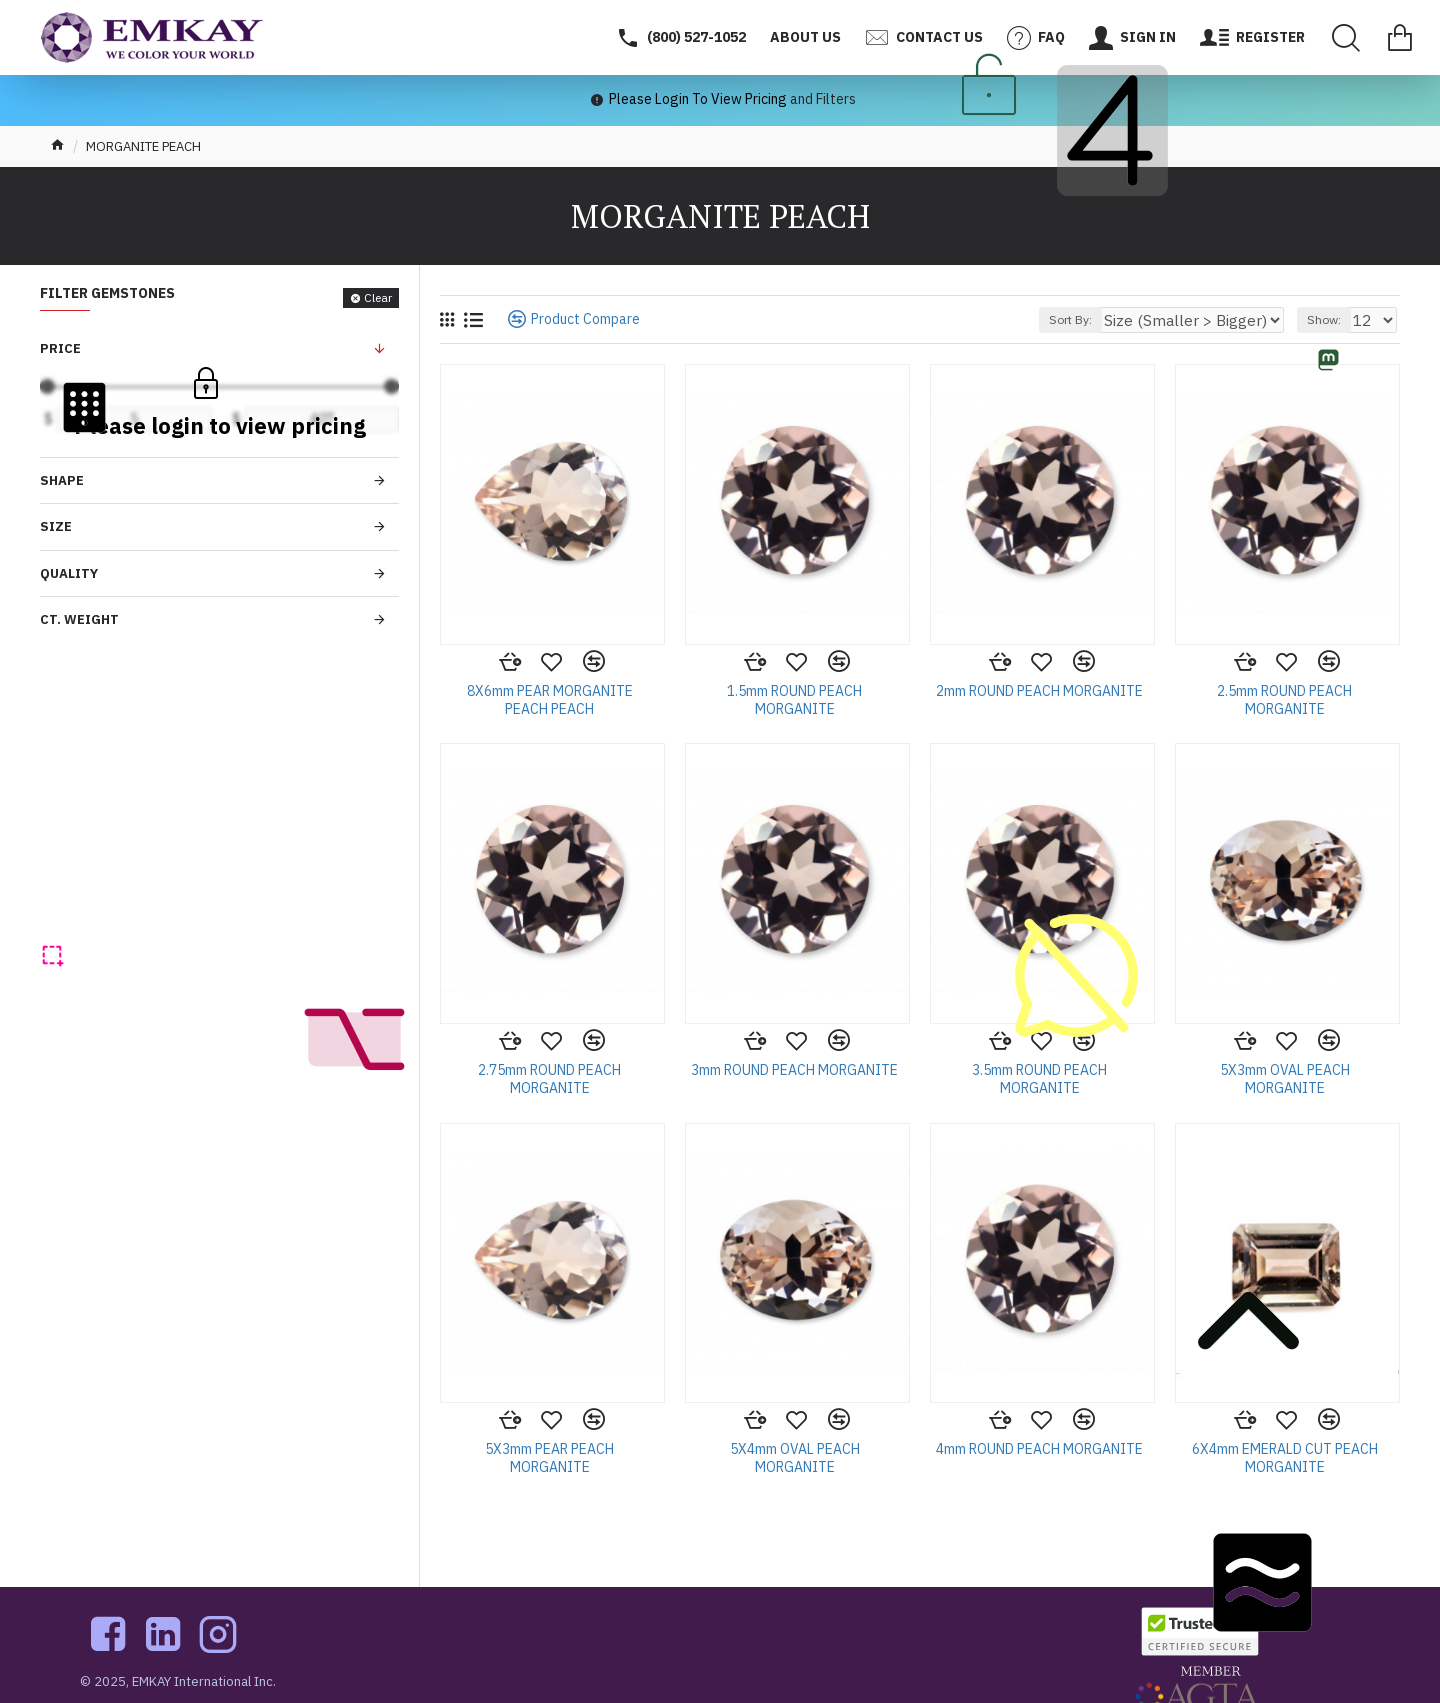 Image resolution: width=1440 pixels, height=1703 pixels. Describe the element at coordinates (1328, 359) in the screenshot. I see `open mastodon app` at that location.